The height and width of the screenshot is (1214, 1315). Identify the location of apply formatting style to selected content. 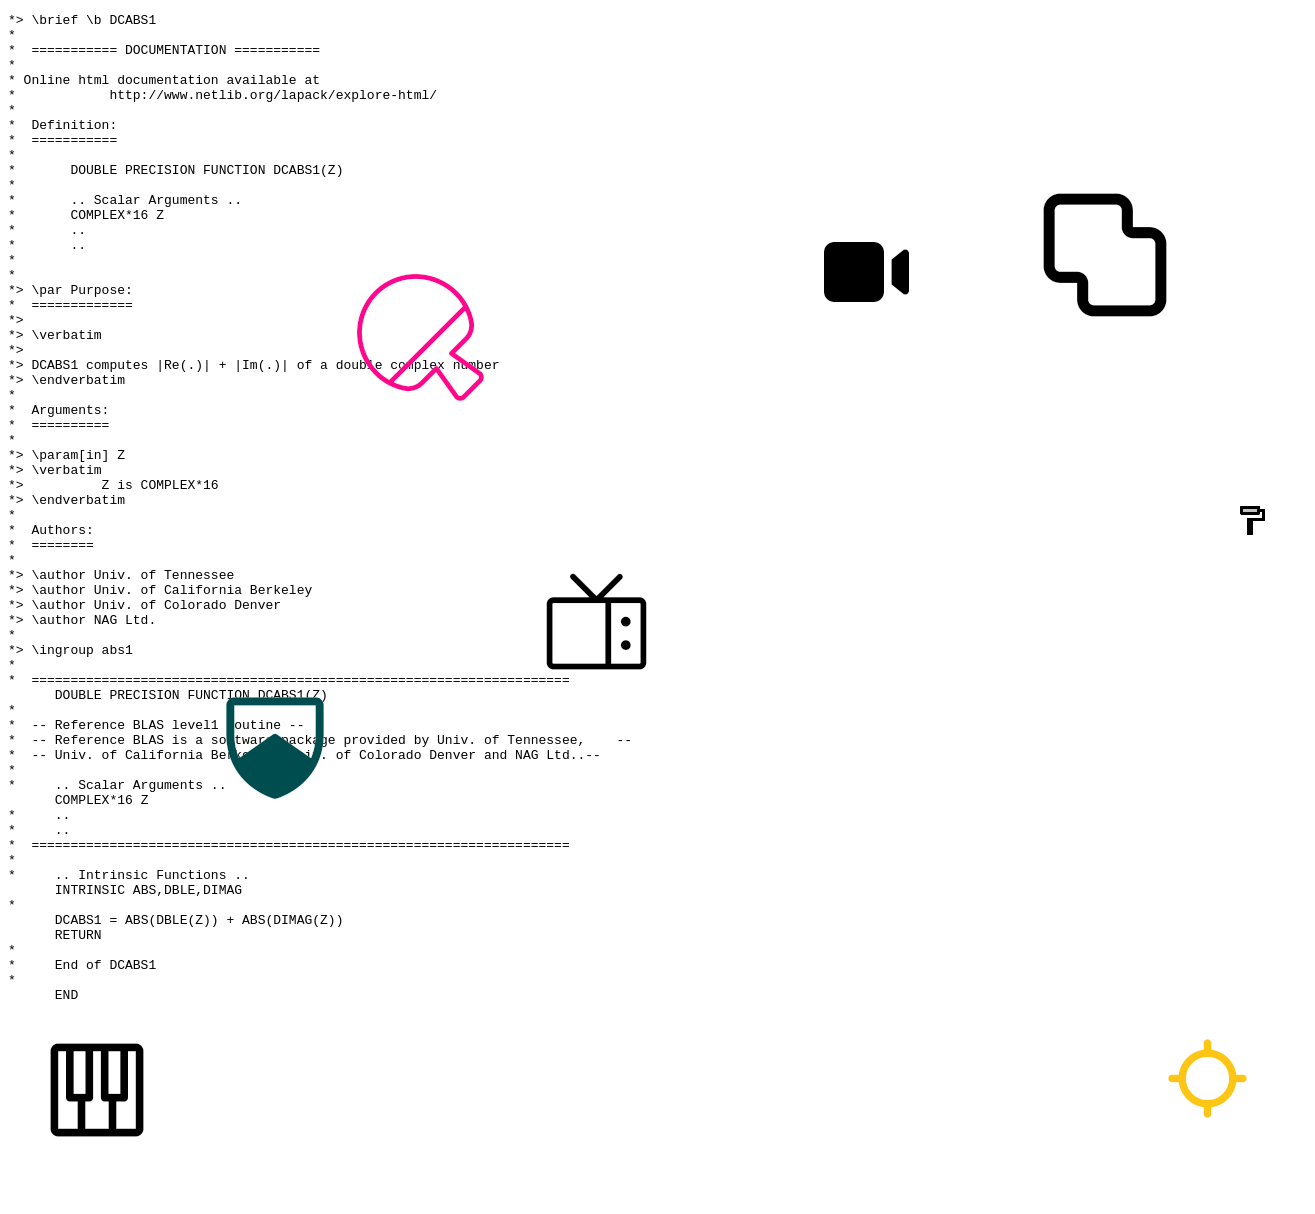
(1251, 520).